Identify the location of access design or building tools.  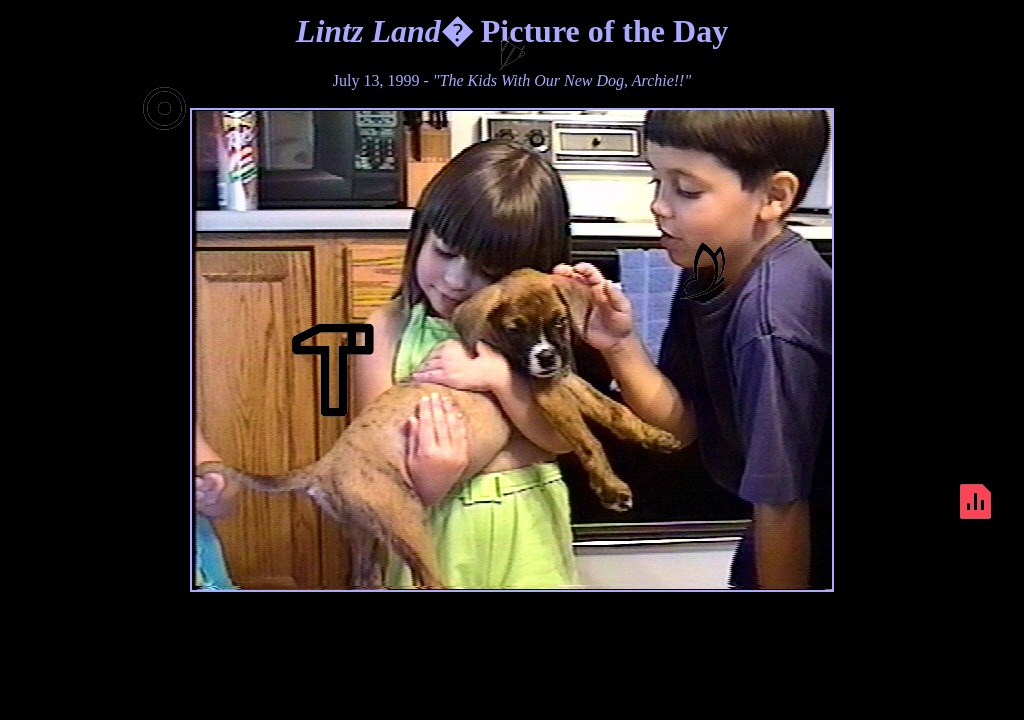
(334, 368).